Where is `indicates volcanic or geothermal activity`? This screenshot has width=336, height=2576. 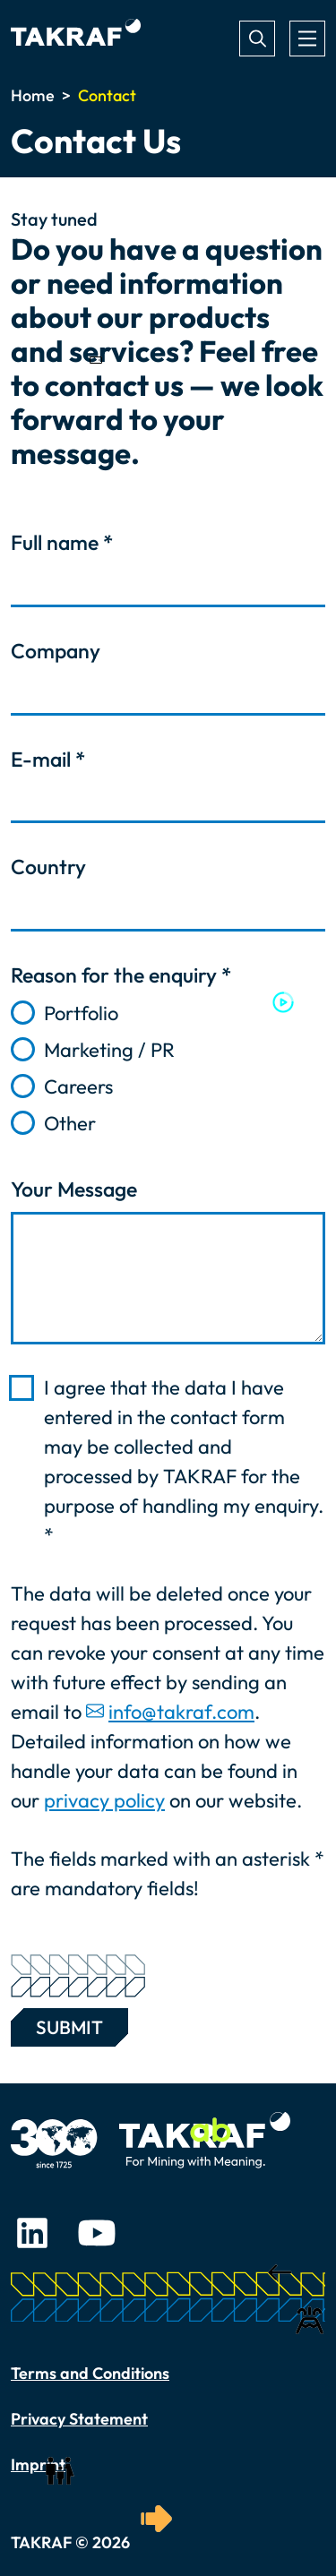
indicates volcanic or geothermal activity is located at coordinates (309, 2320).